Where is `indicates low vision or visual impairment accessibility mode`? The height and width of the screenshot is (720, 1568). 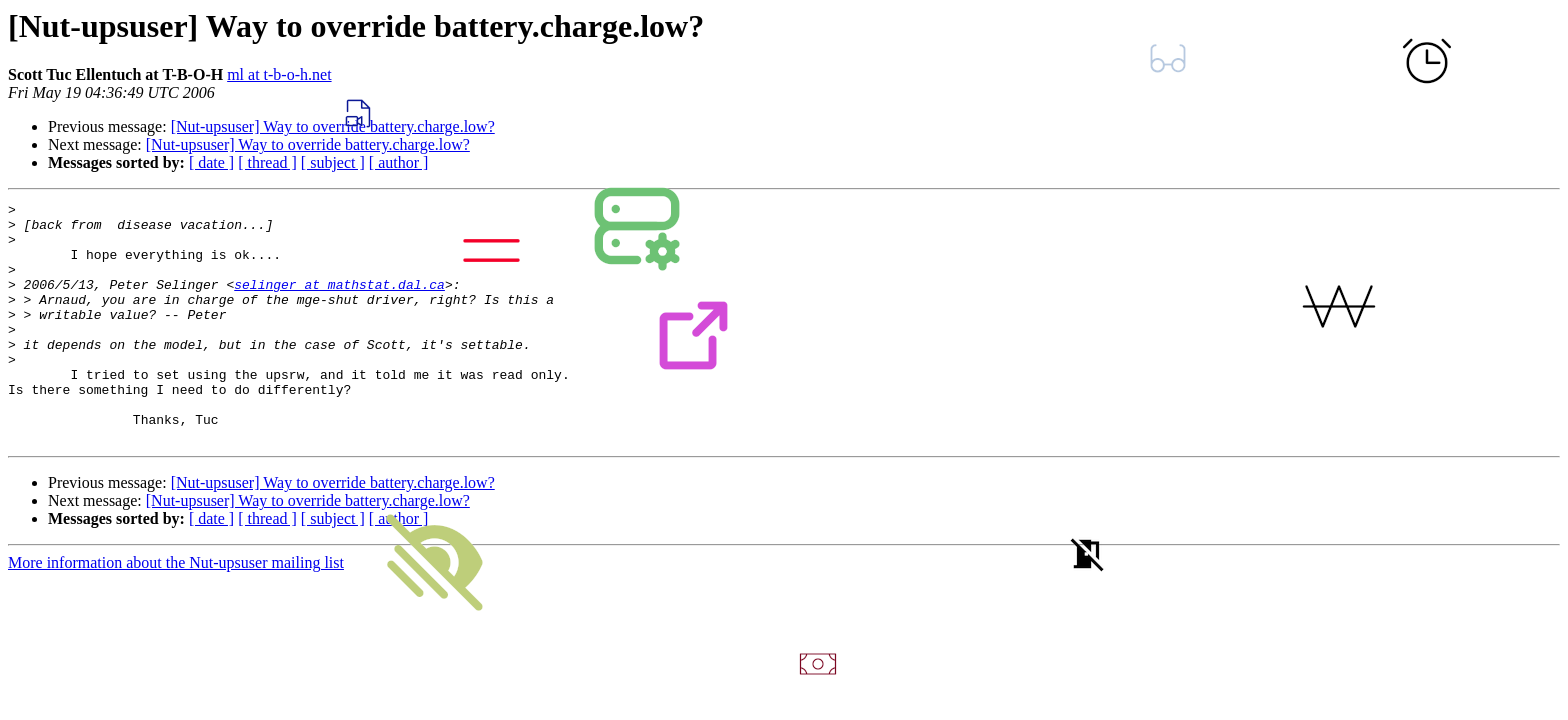
indicates low vision or visual impairment accessibility mode is located at coordinates (434, 562).